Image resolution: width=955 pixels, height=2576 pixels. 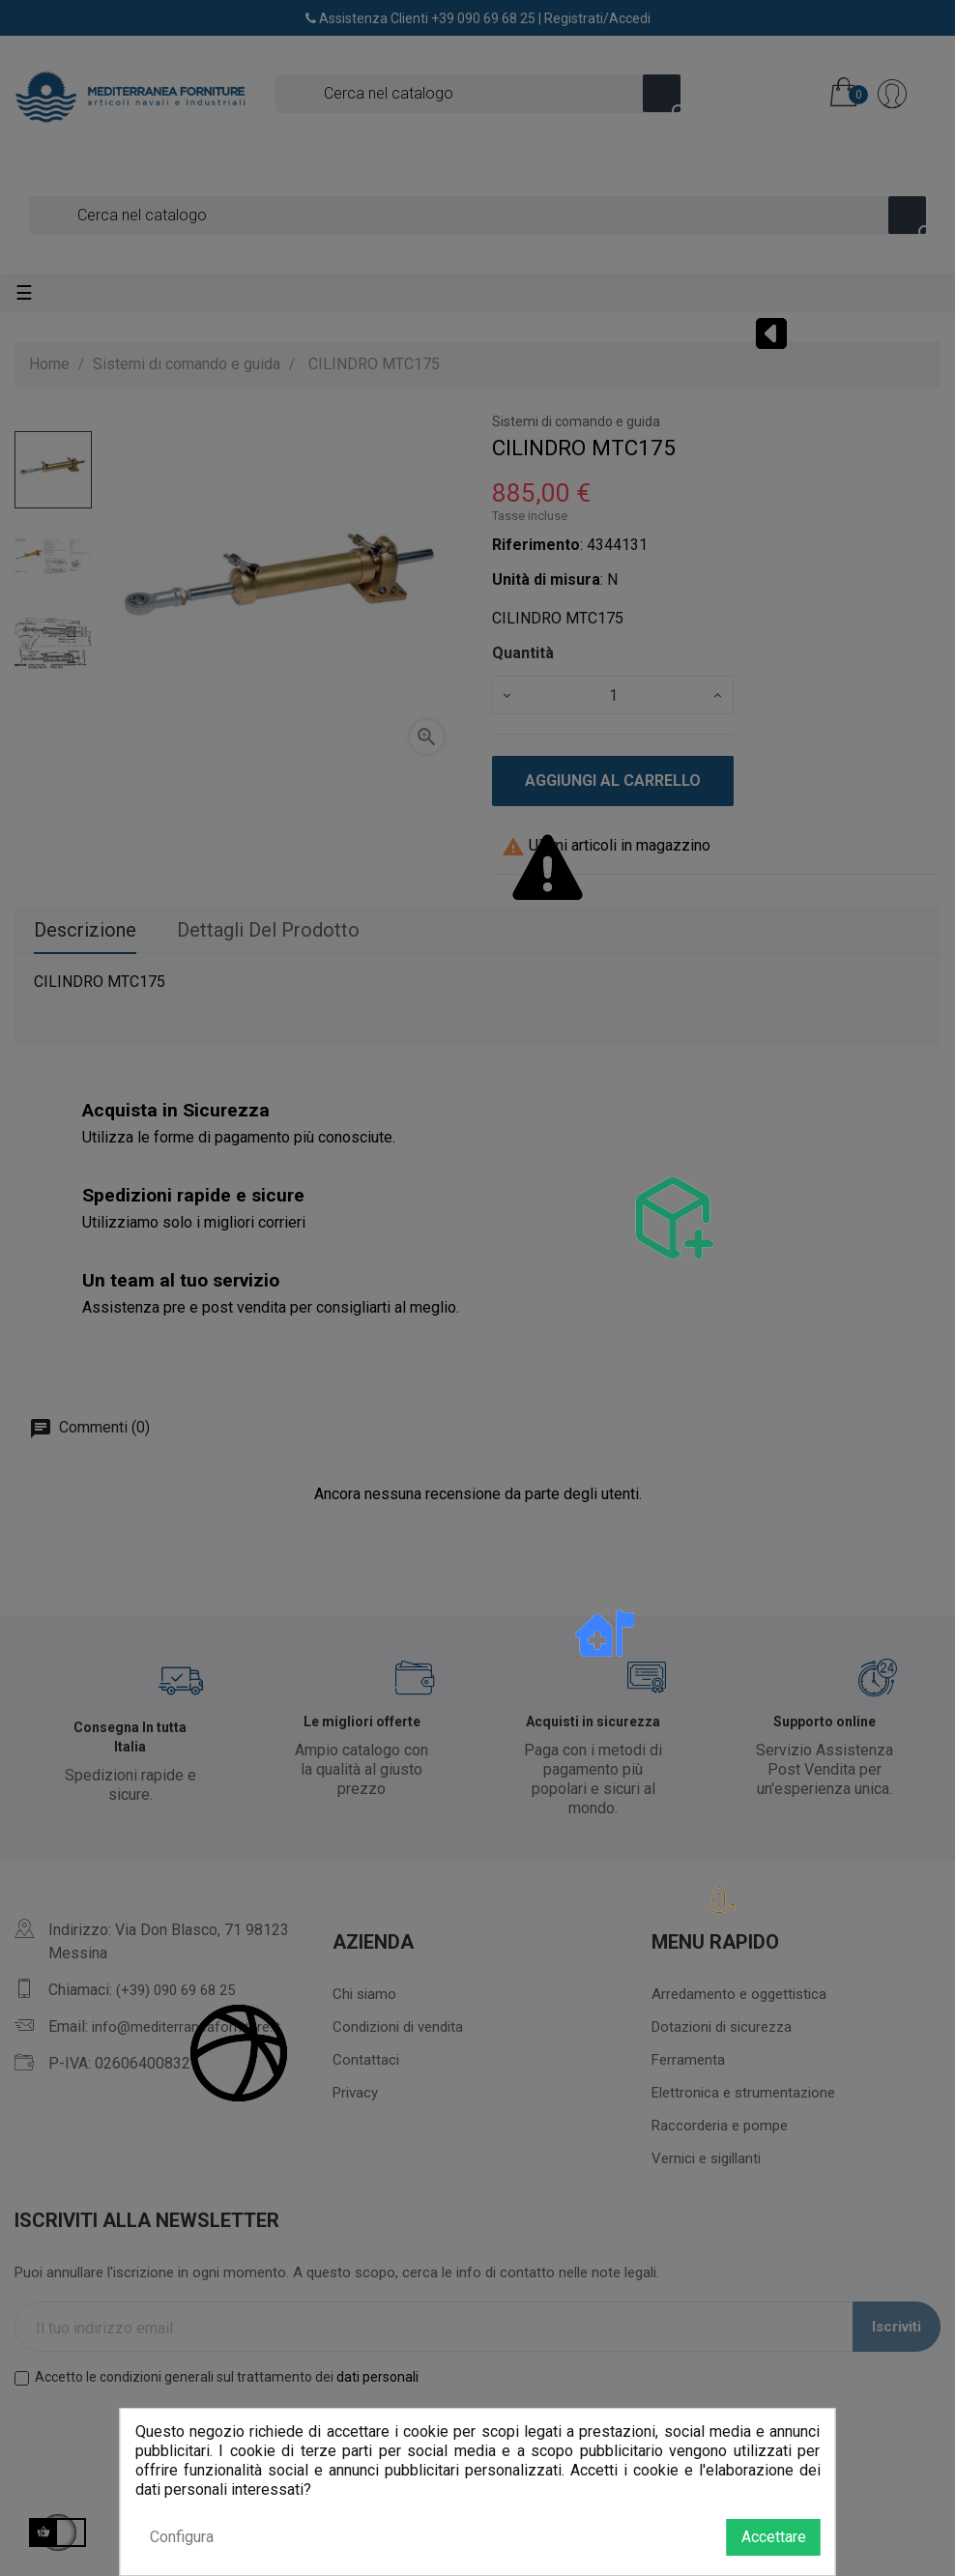 What do you see at coordinates (239, 2053) in the screenshot?
I see `access games or entertainment section` at bounding box center [239, 2053].